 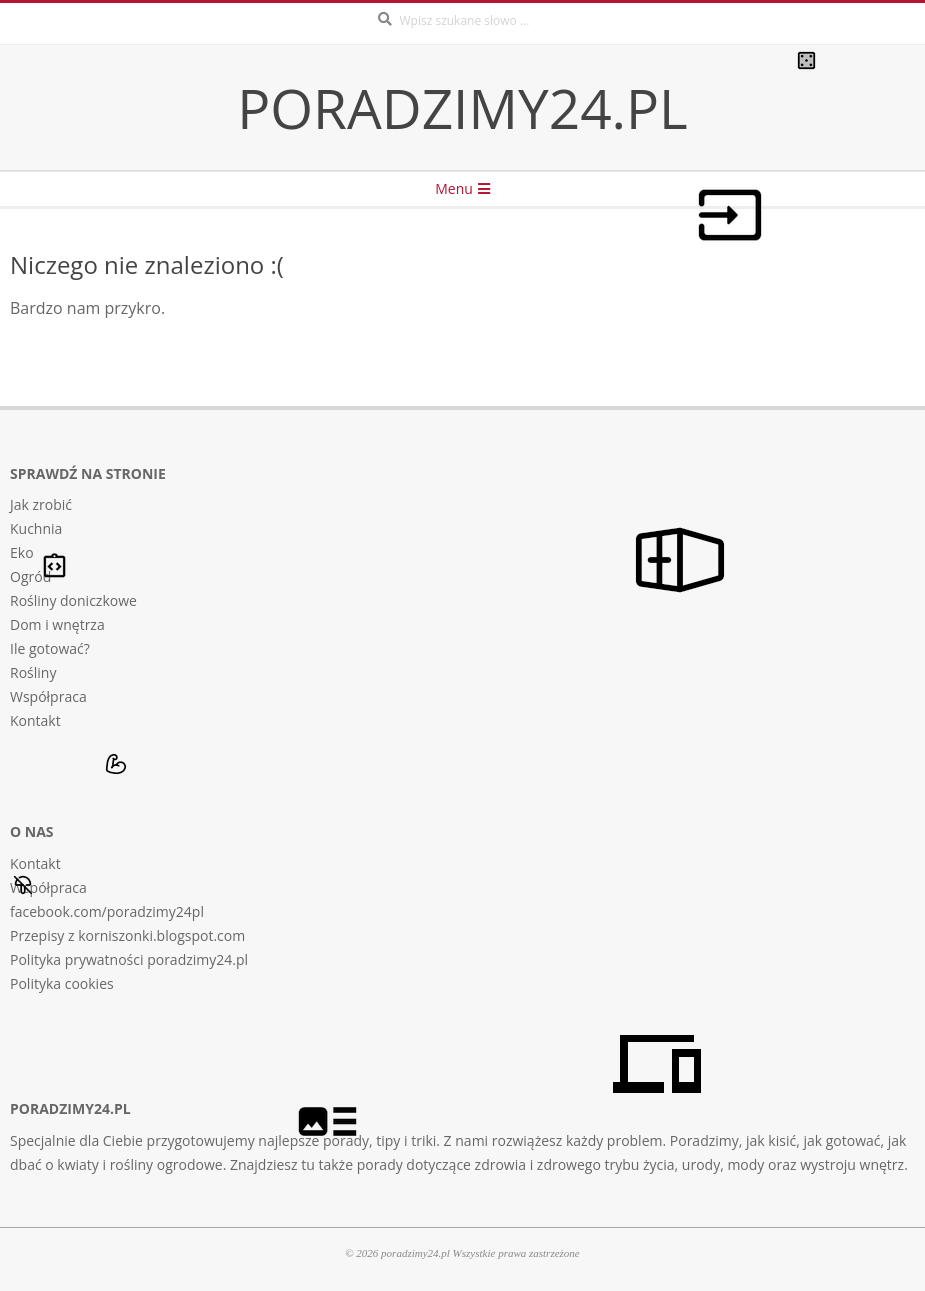 What do you see at coordinates (116, 764) in the screenshot?
I see `indicates strength or power feature` at bounding box center [116, 764].